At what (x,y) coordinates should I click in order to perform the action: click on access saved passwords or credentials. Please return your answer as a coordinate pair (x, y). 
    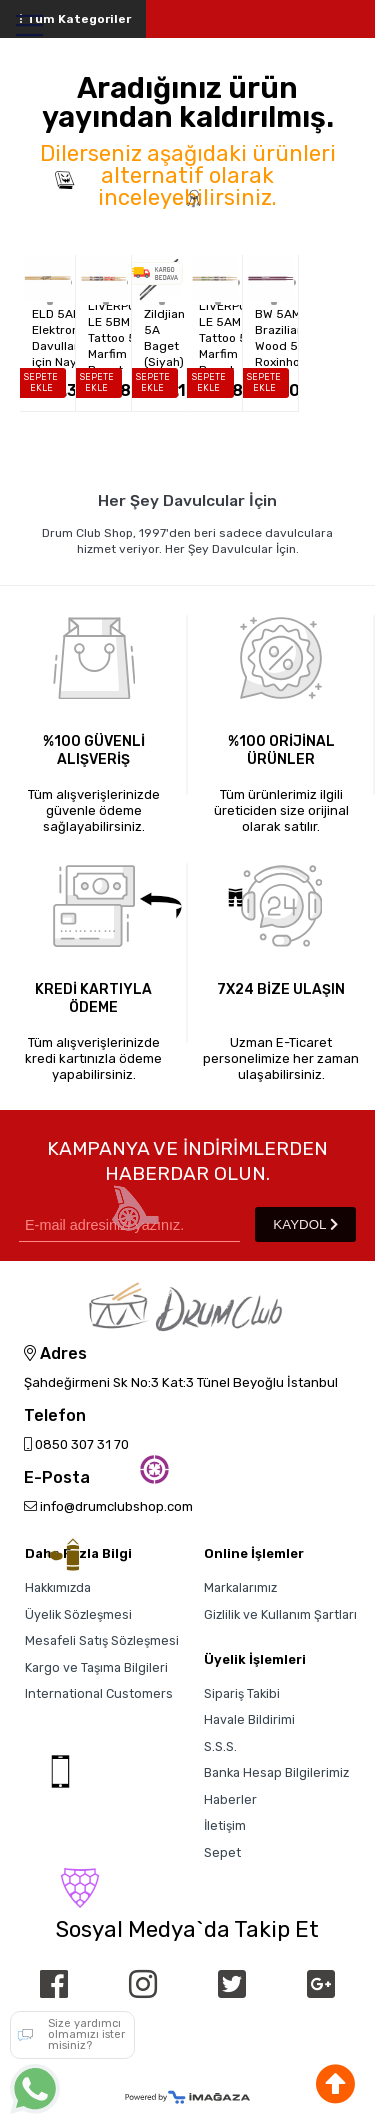
    Looking at the image, I should click on (193, 198).